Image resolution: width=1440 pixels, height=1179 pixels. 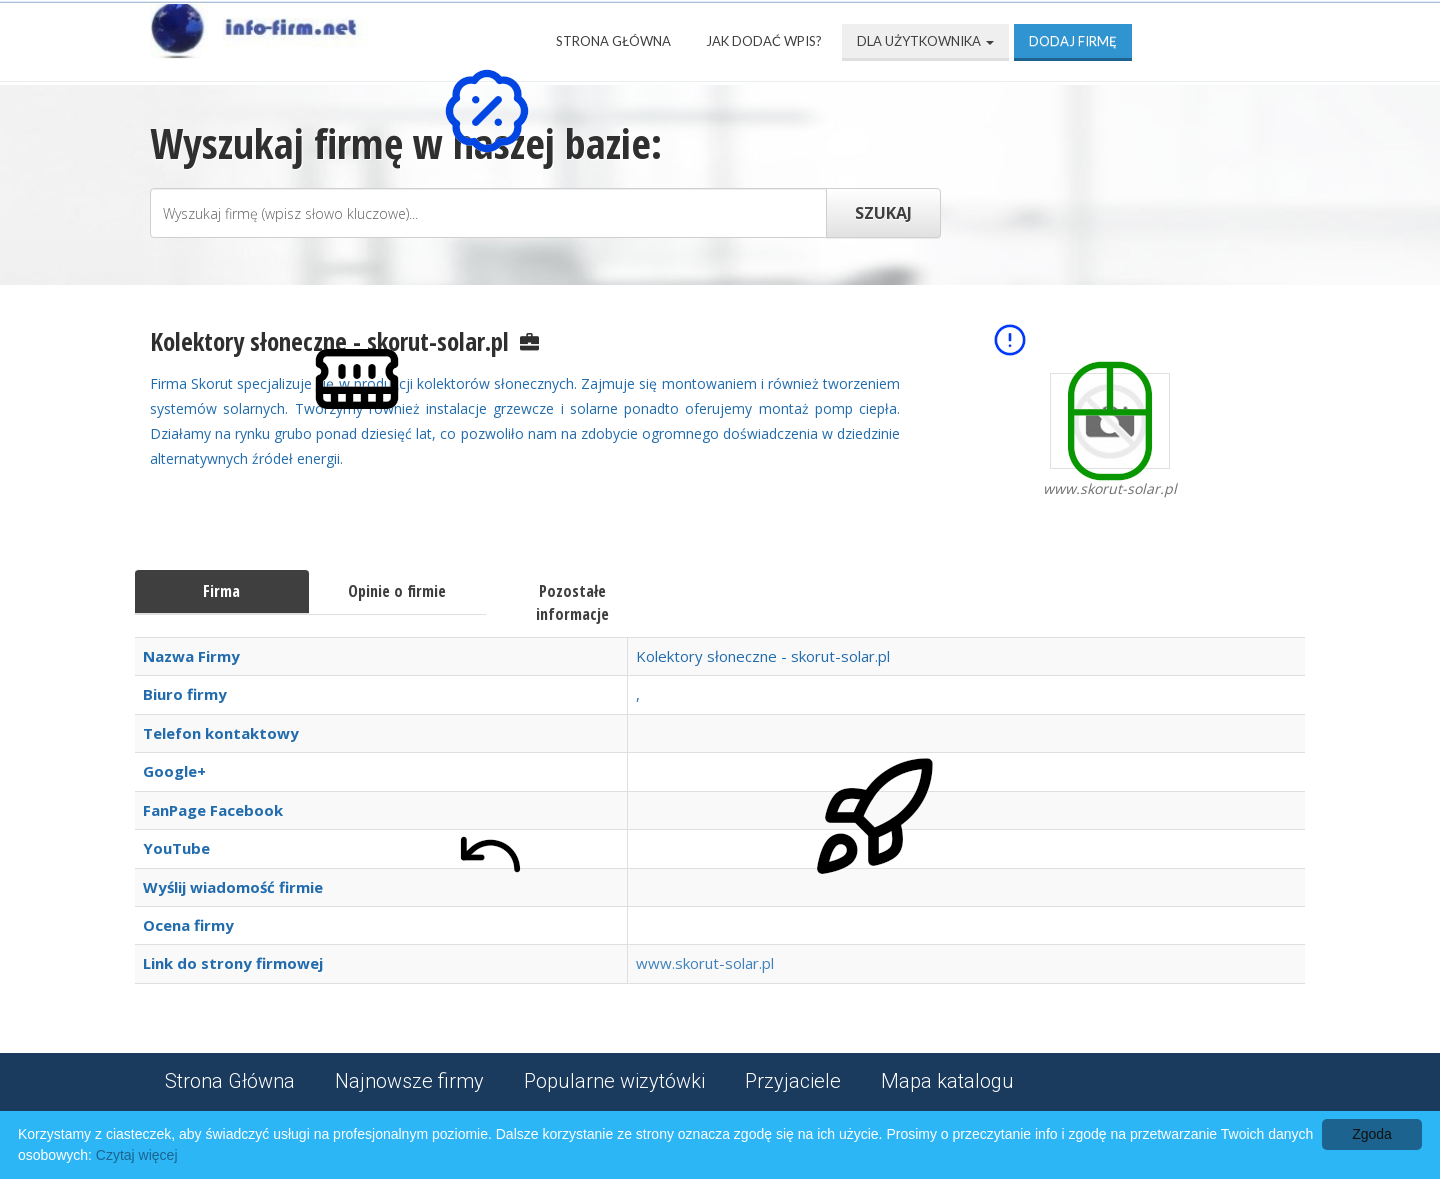 What do you see at coordinates (487, 111) in the screenshot?
I see `view available discounts or promotions` at bounding box center [487, 111].